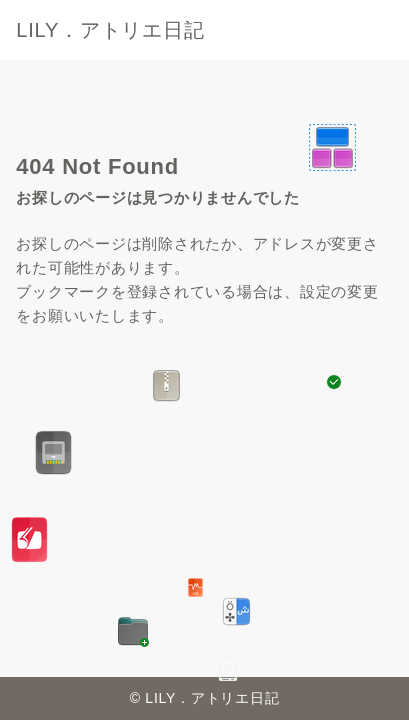 The image size is (409, 720). I want to click on create a new folder, so click(133, 631).